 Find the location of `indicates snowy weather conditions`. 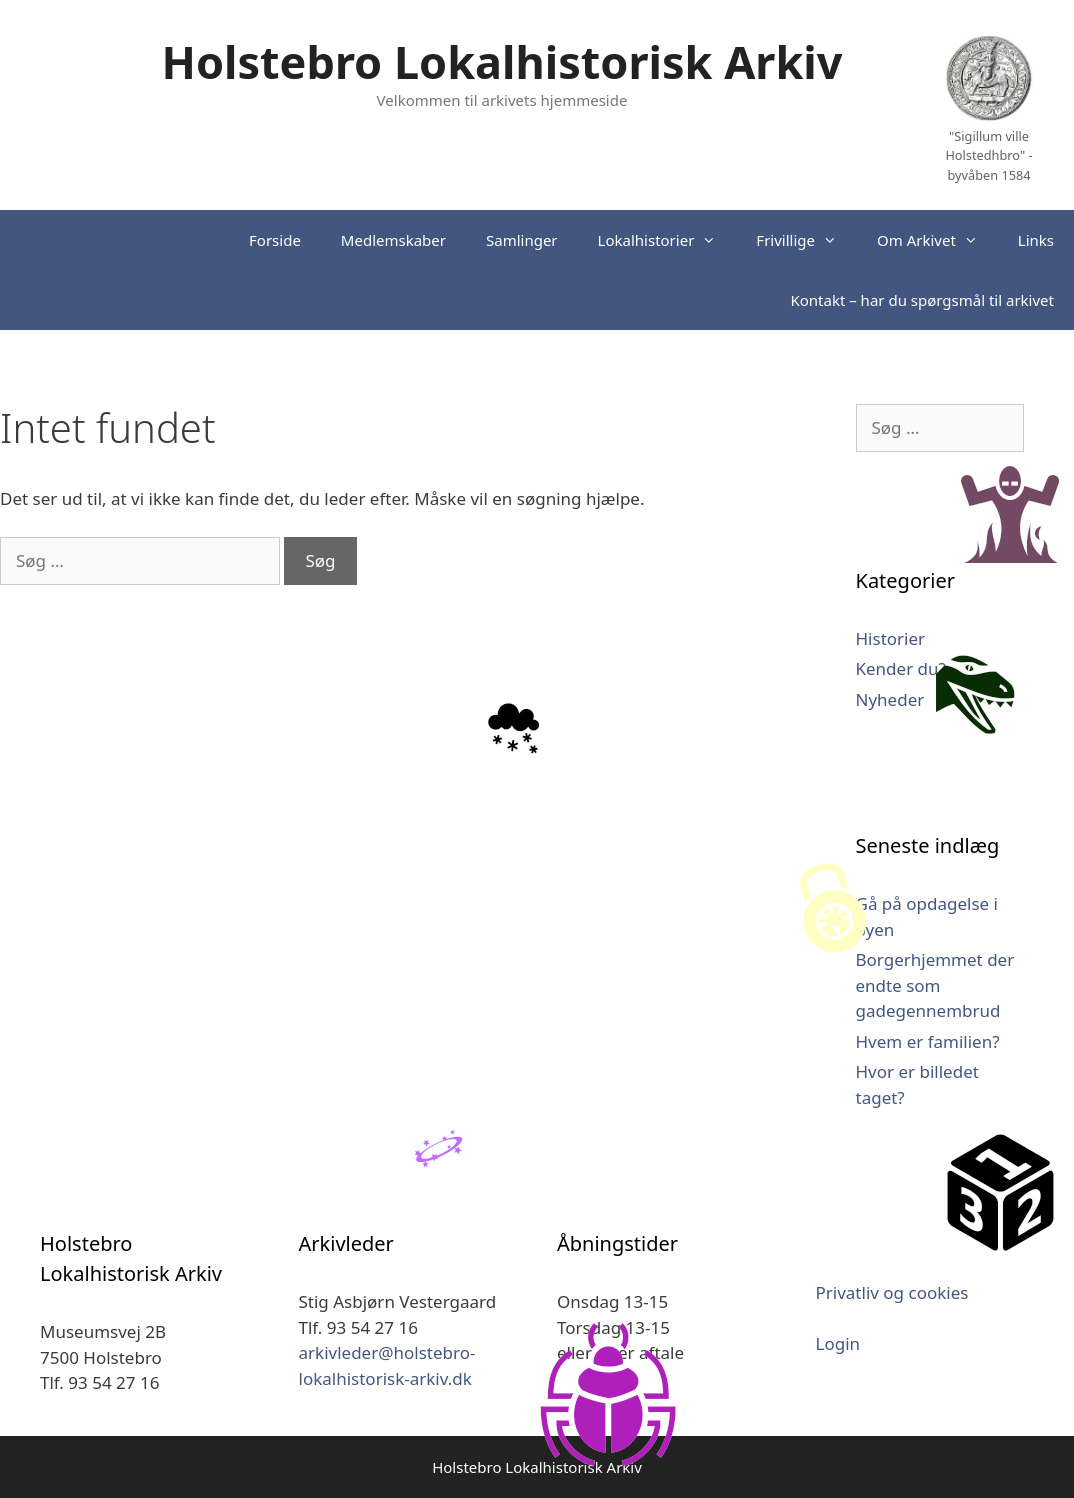

indicates snowy weather conditions is located at coordinates (513, 728).